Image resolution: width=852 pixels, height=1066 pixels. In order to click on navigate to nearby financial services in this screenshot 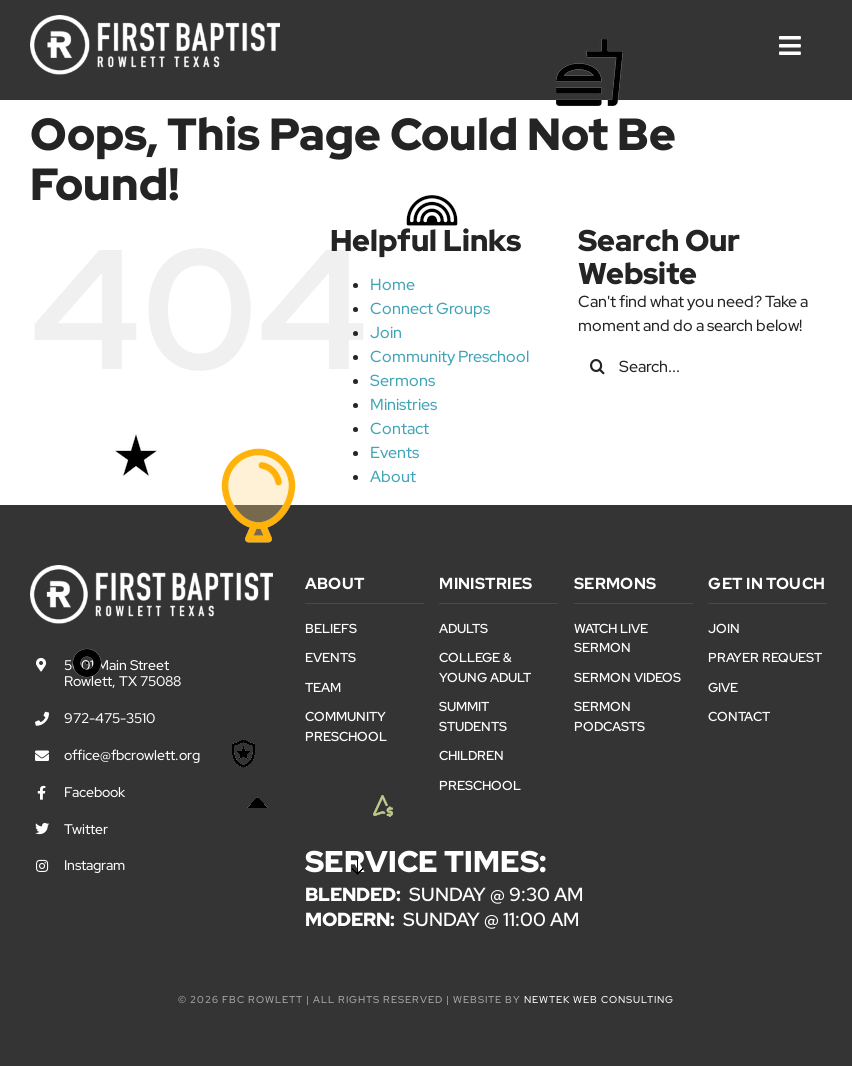, I will do `click(382, 805)`.